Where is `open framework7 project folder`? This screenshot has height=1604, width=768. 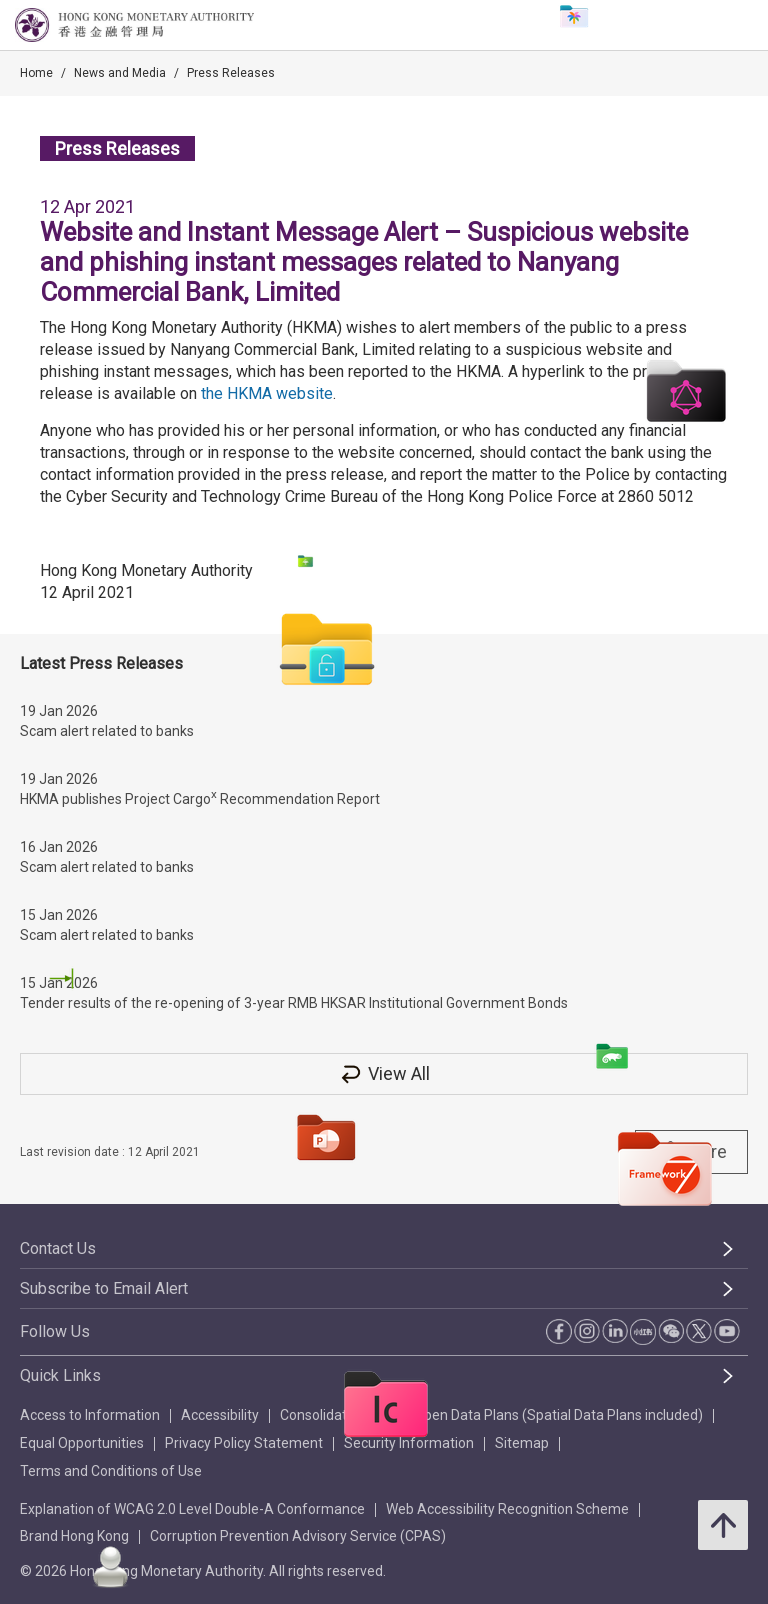 open framework7 project folder is located at coordinates (664, 1171).